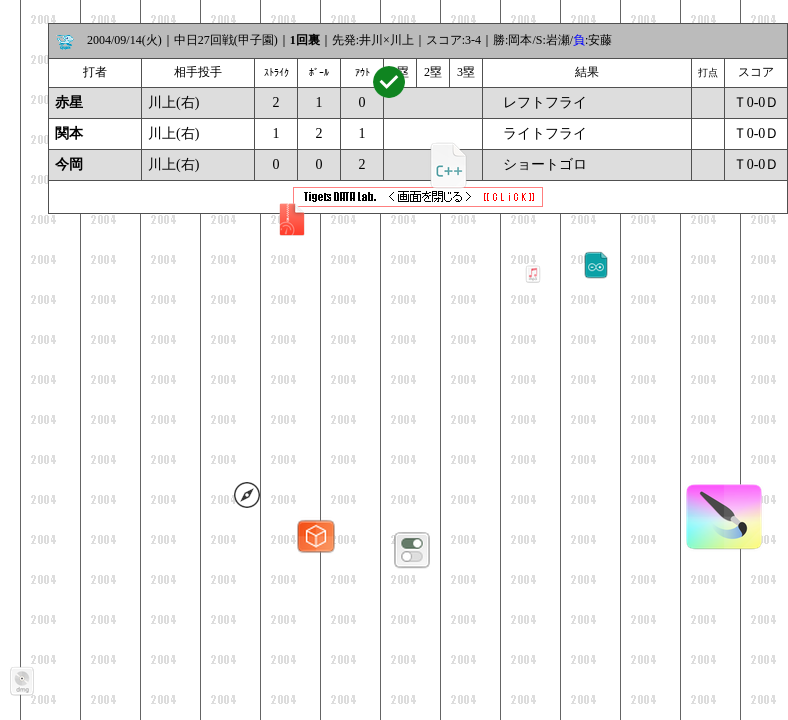  Describe the element at coordinates (724, 514) in the screenshot. I see `open a Krita project file` at that location.